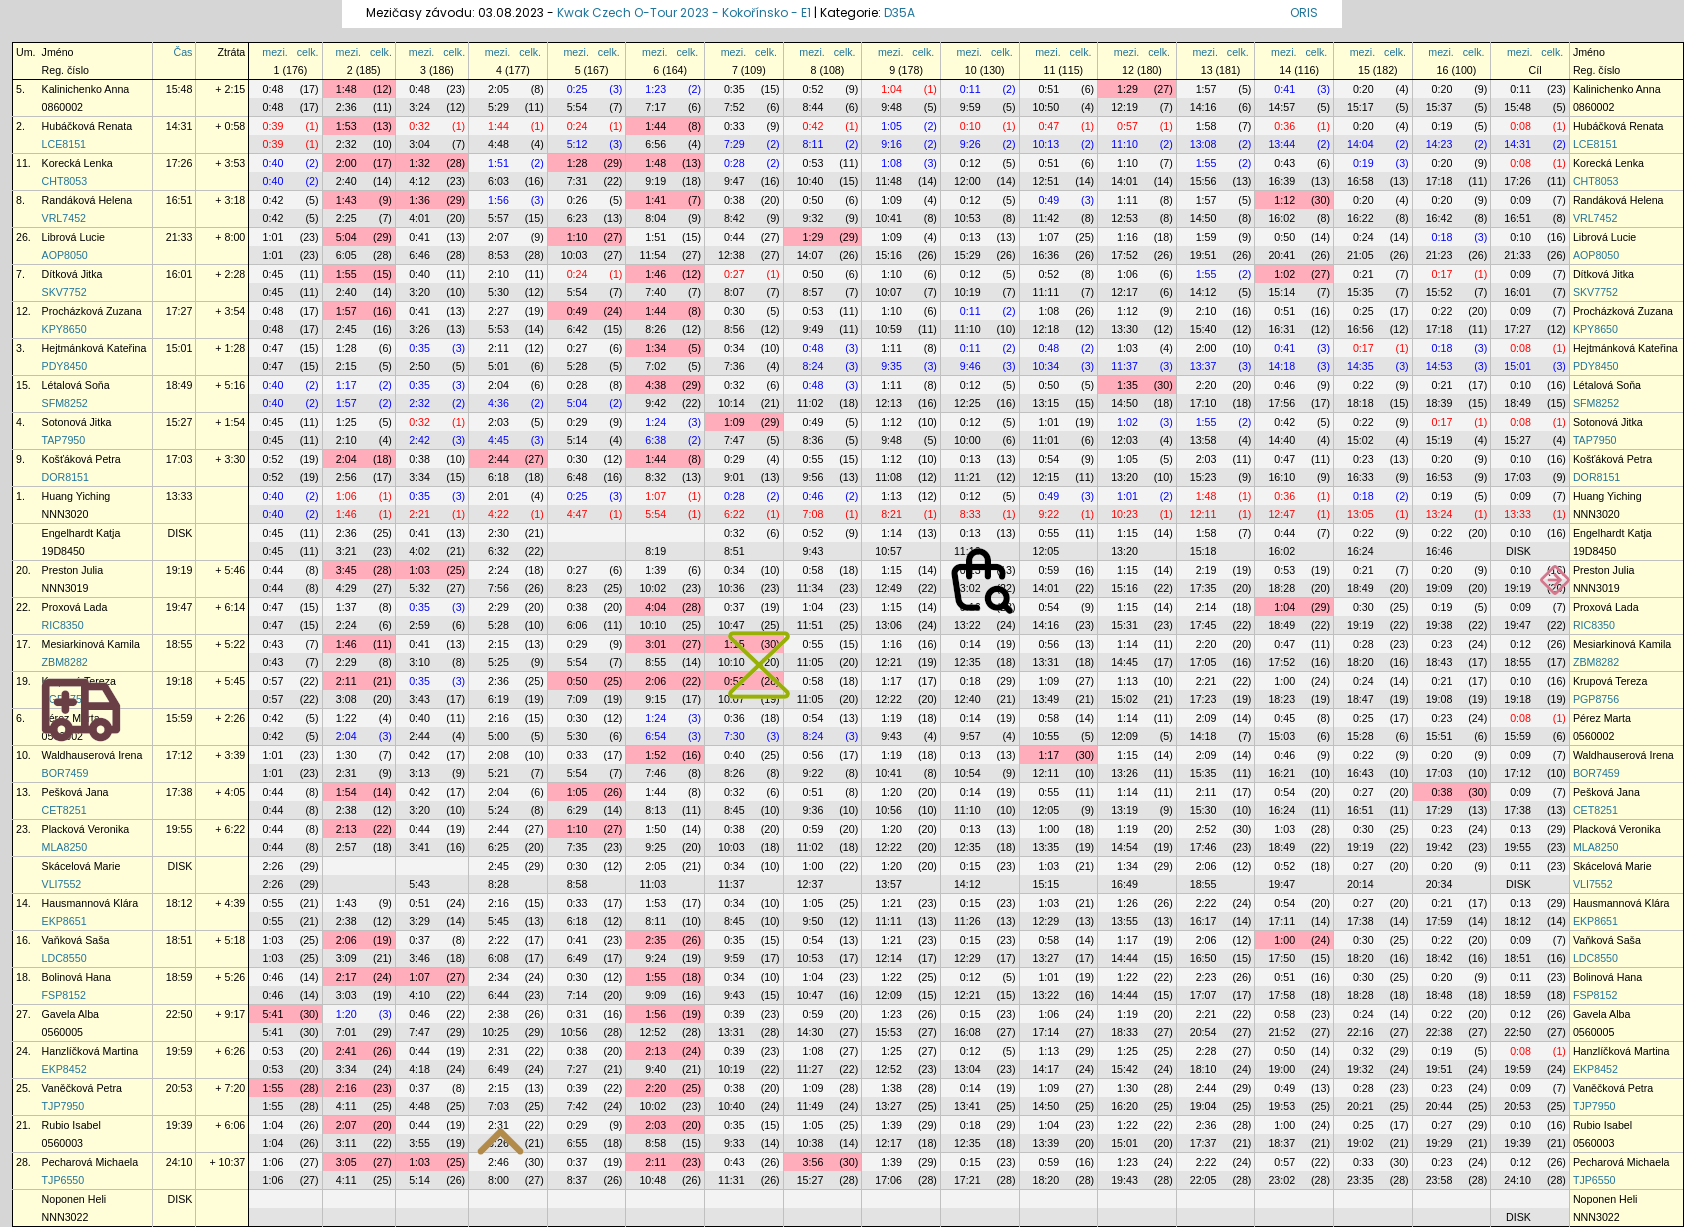  I want to click on get directions or navigation guidance, so click(1555, 580).